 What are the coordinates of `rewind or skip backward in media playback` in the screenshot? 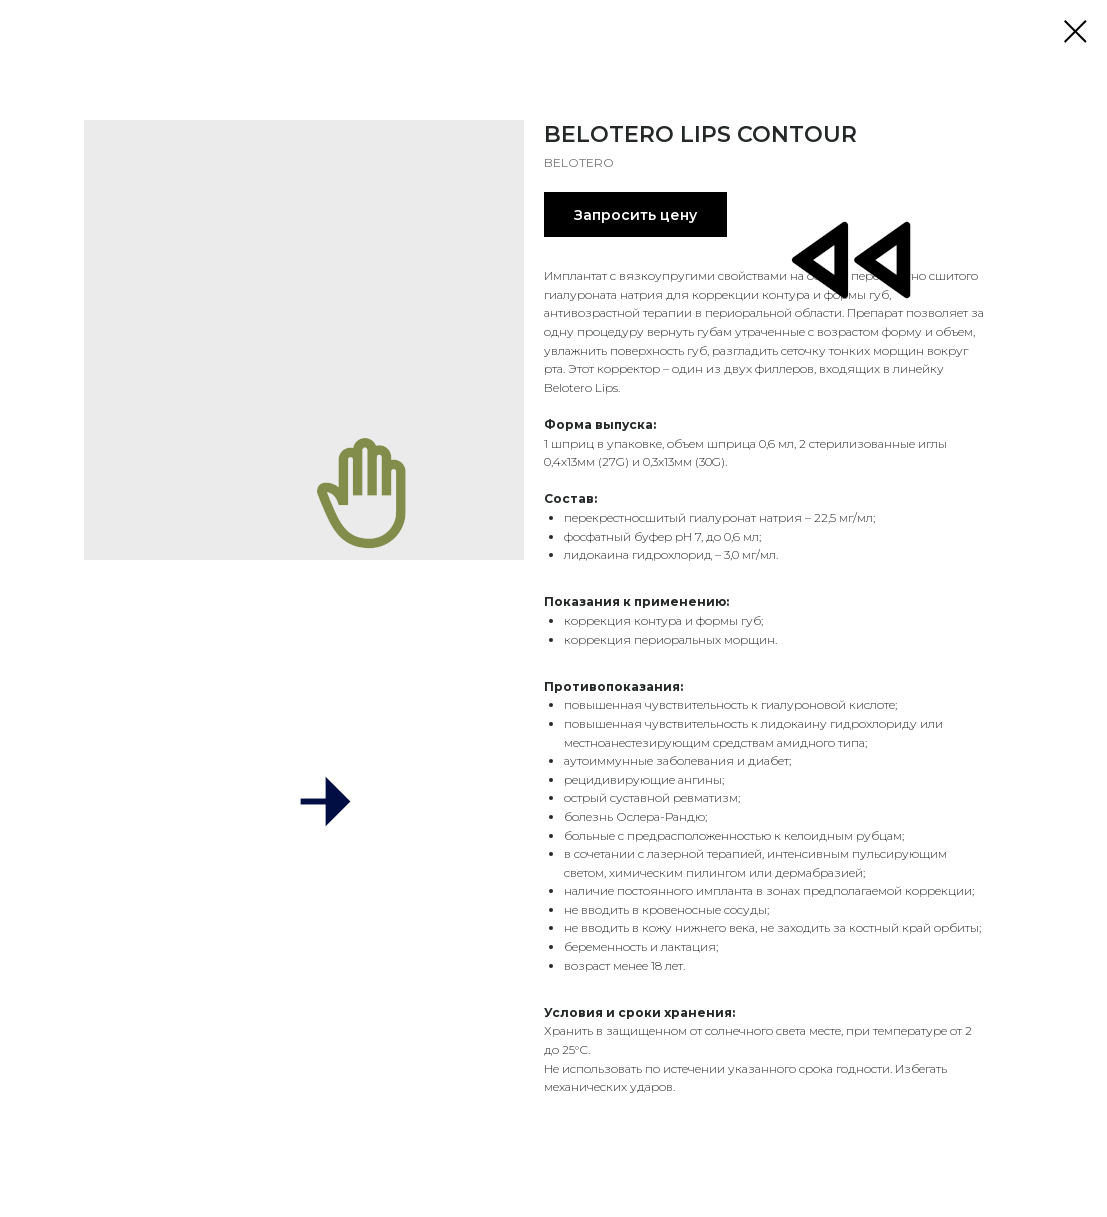 It's located at (855, 260).